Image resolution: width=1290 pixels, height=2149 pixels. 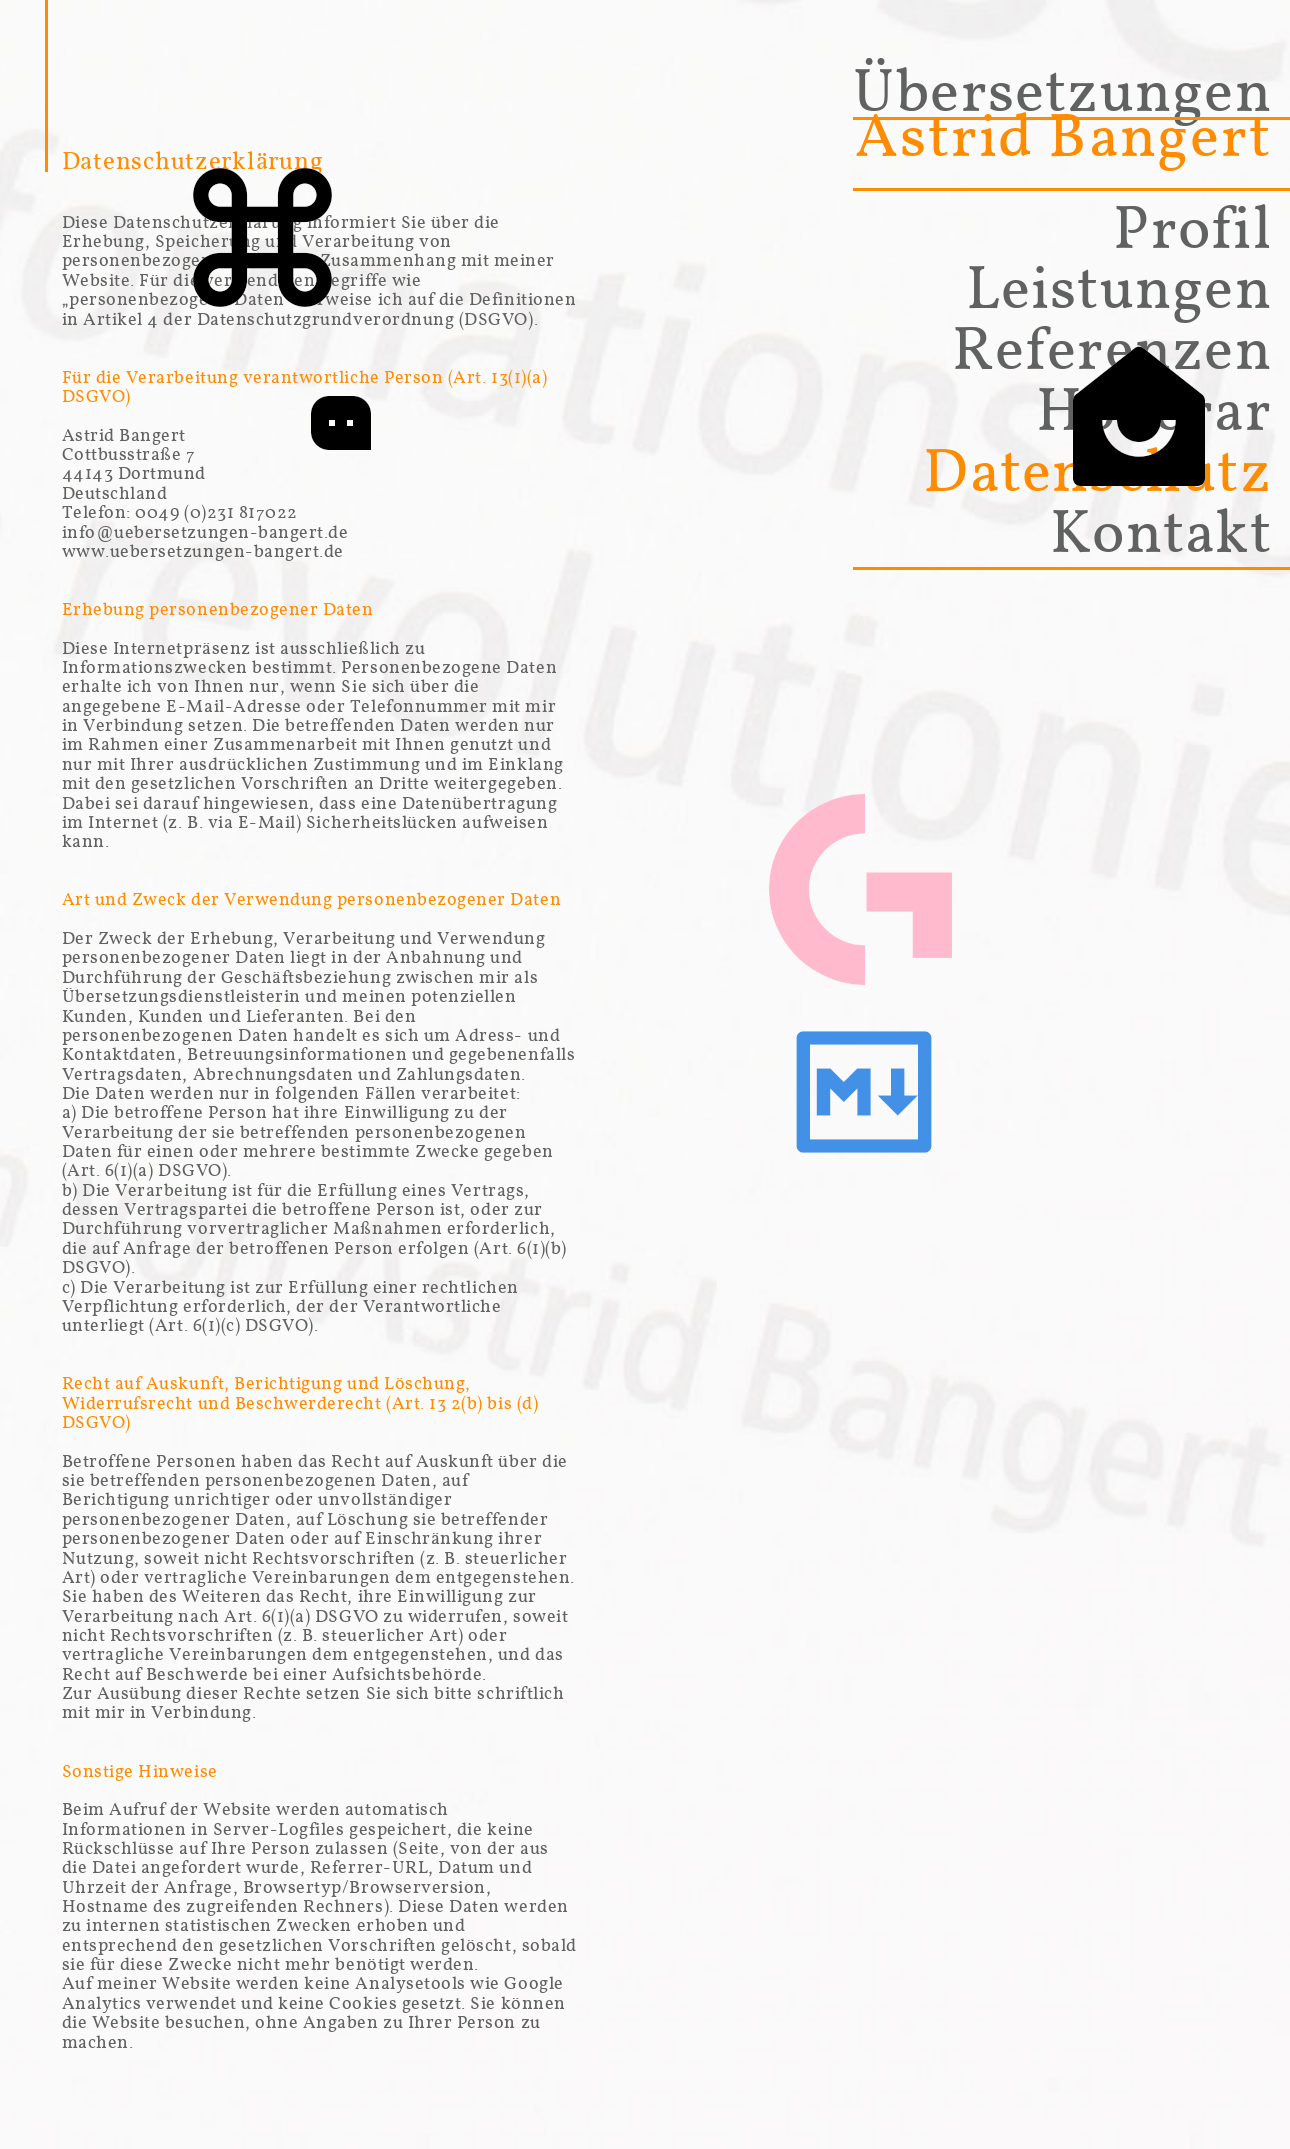 What do you see at coordinates (262, 237) in the screenshot?
I see `command key symbol for keyboard shortcuts` at bounding box center [262, 237].